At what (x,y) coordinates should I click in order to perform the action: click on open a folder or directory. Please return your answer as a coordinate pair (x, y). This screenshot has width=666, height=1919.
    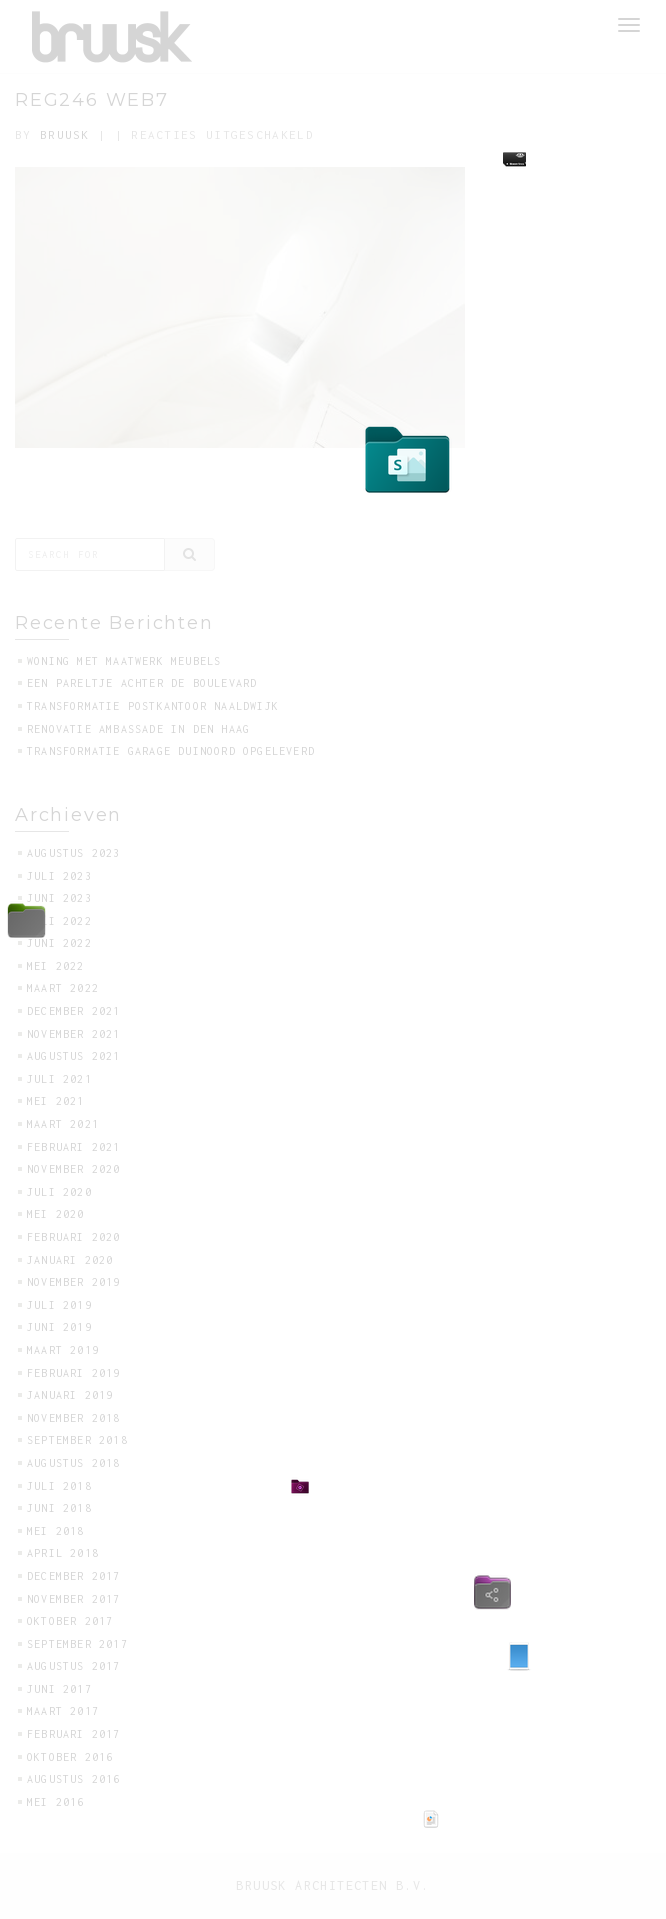
    Looking at the image, I should click on (26, 920).